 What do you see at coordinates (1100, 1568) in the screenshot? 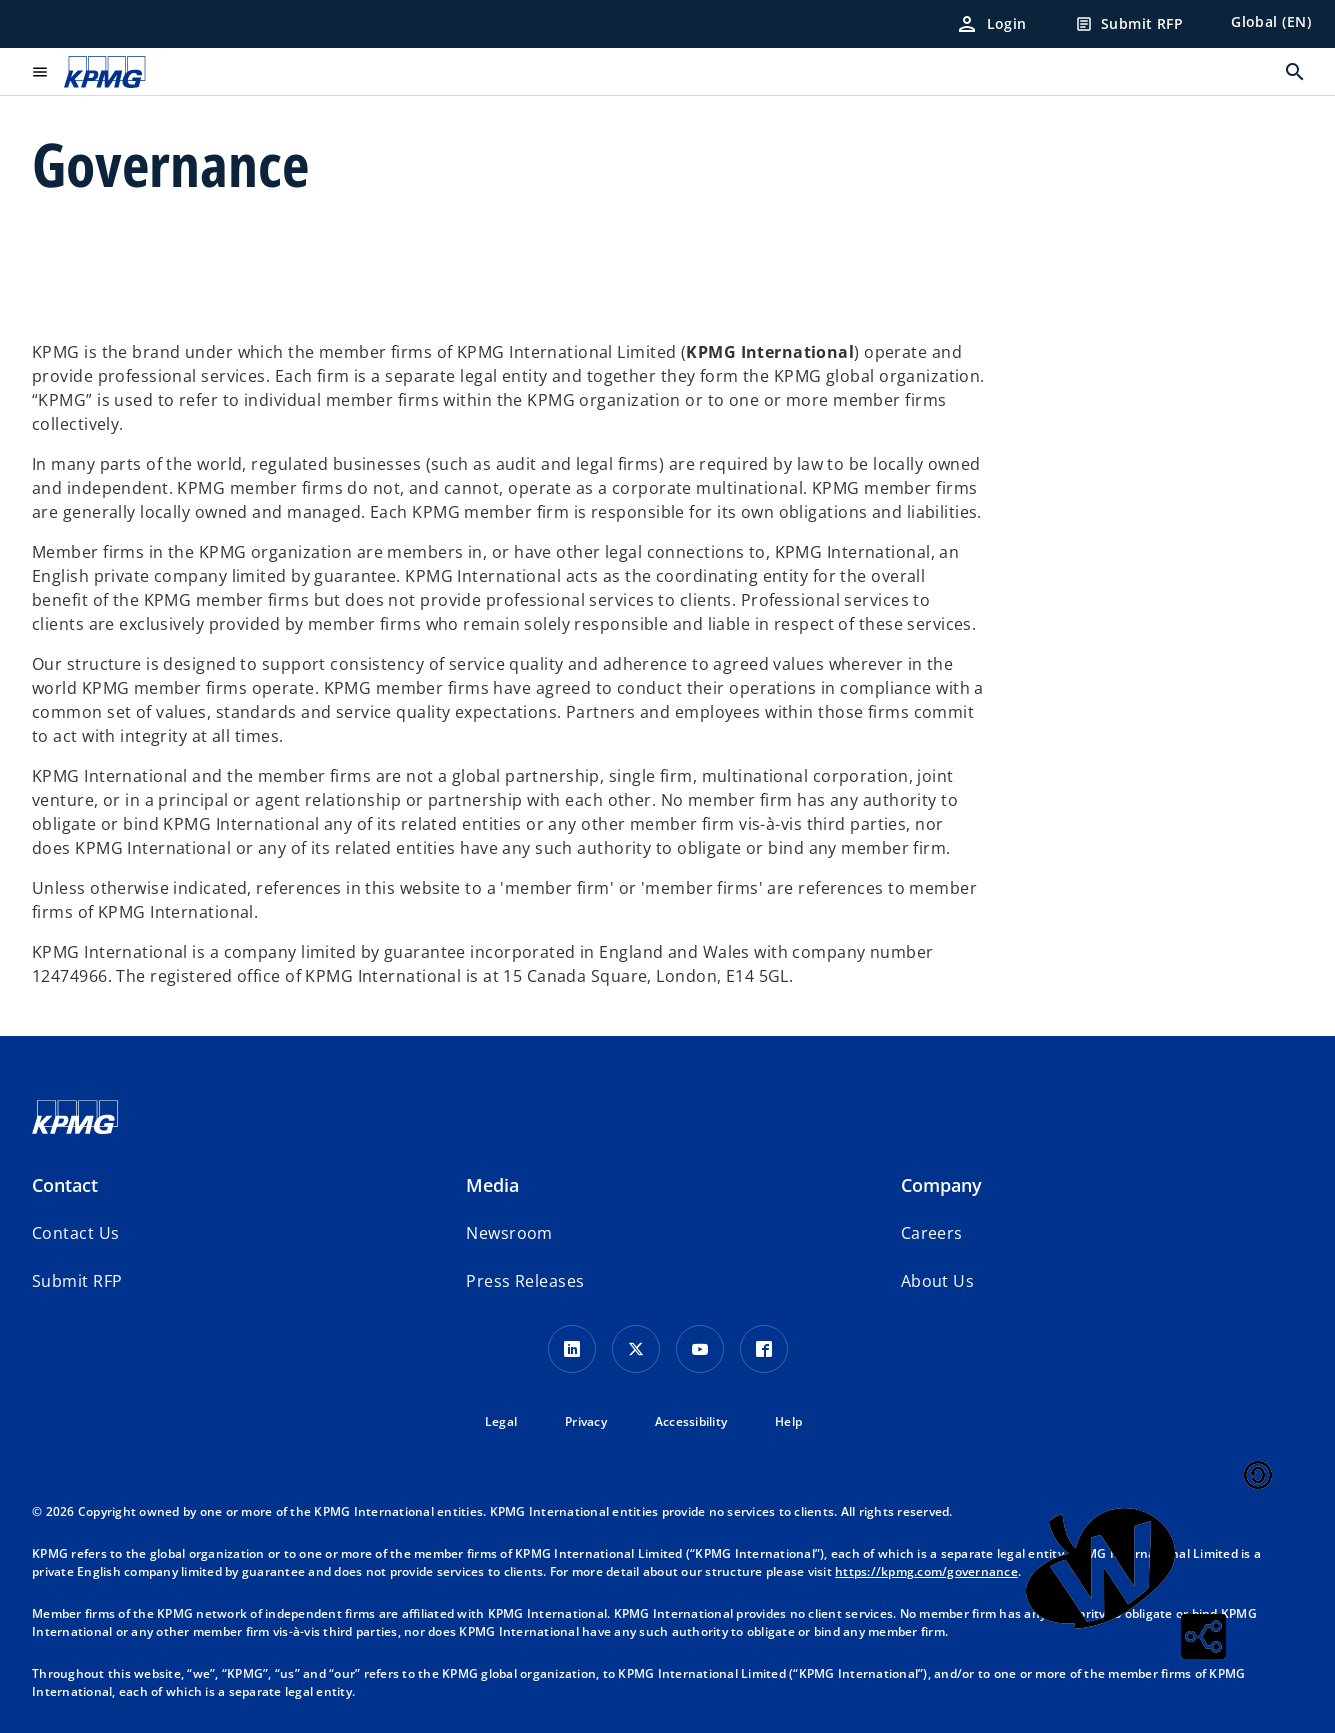
I see `visit weasyl artist community website` at bounding box center [1100, 1568].